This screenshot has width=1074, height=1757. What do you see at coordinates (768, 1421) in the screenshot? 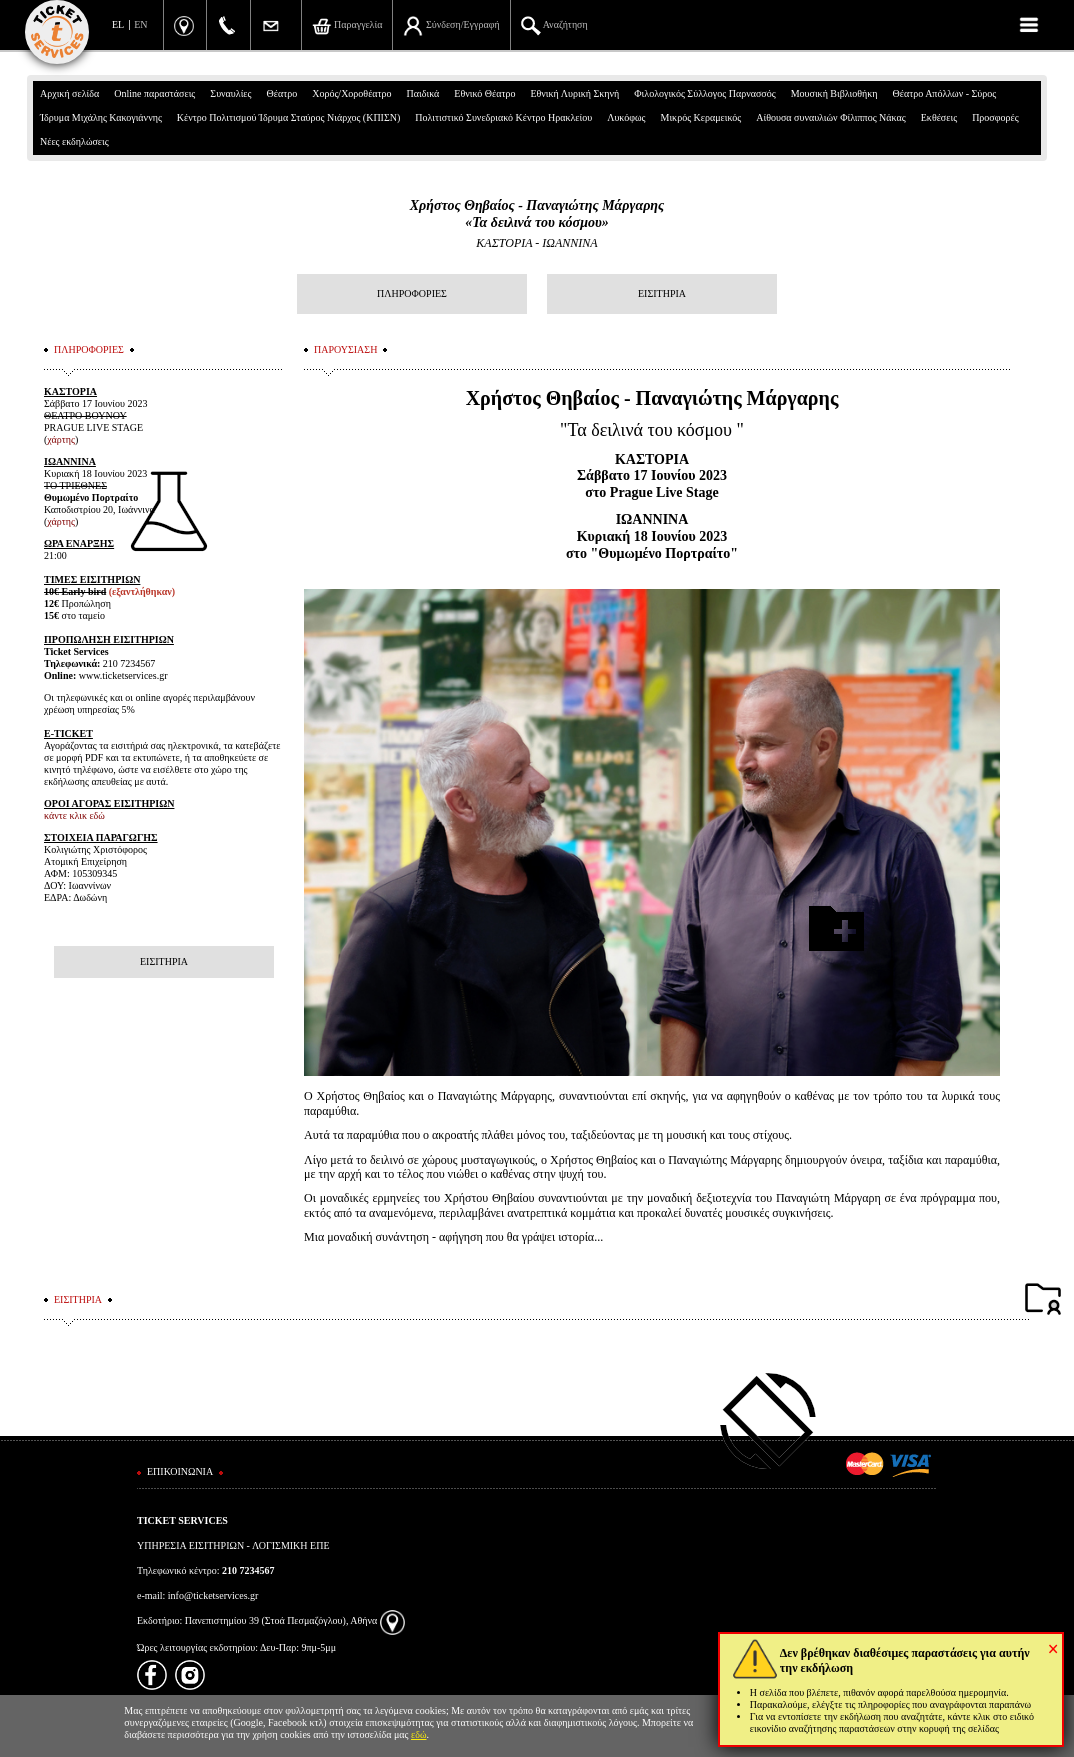
I see `rotate screen orientation` at bounding box center [768, 1421].